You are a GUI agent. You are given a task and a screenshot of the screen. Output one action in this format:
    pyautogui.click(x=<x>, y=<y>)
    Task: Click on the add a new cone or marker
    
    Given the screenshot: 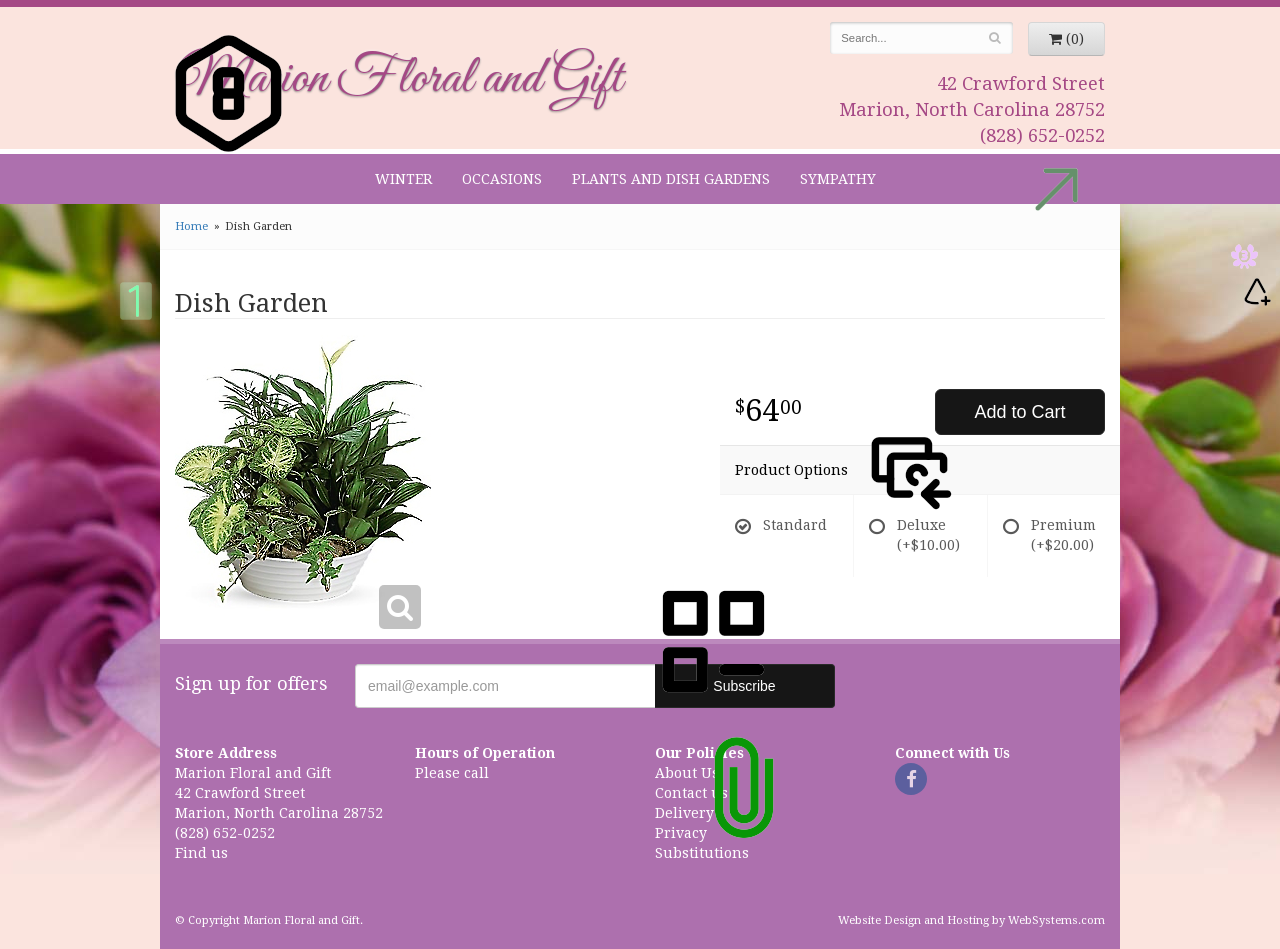 What is the action you would take?
    pyautogui.click(x=1257, y=292)
    